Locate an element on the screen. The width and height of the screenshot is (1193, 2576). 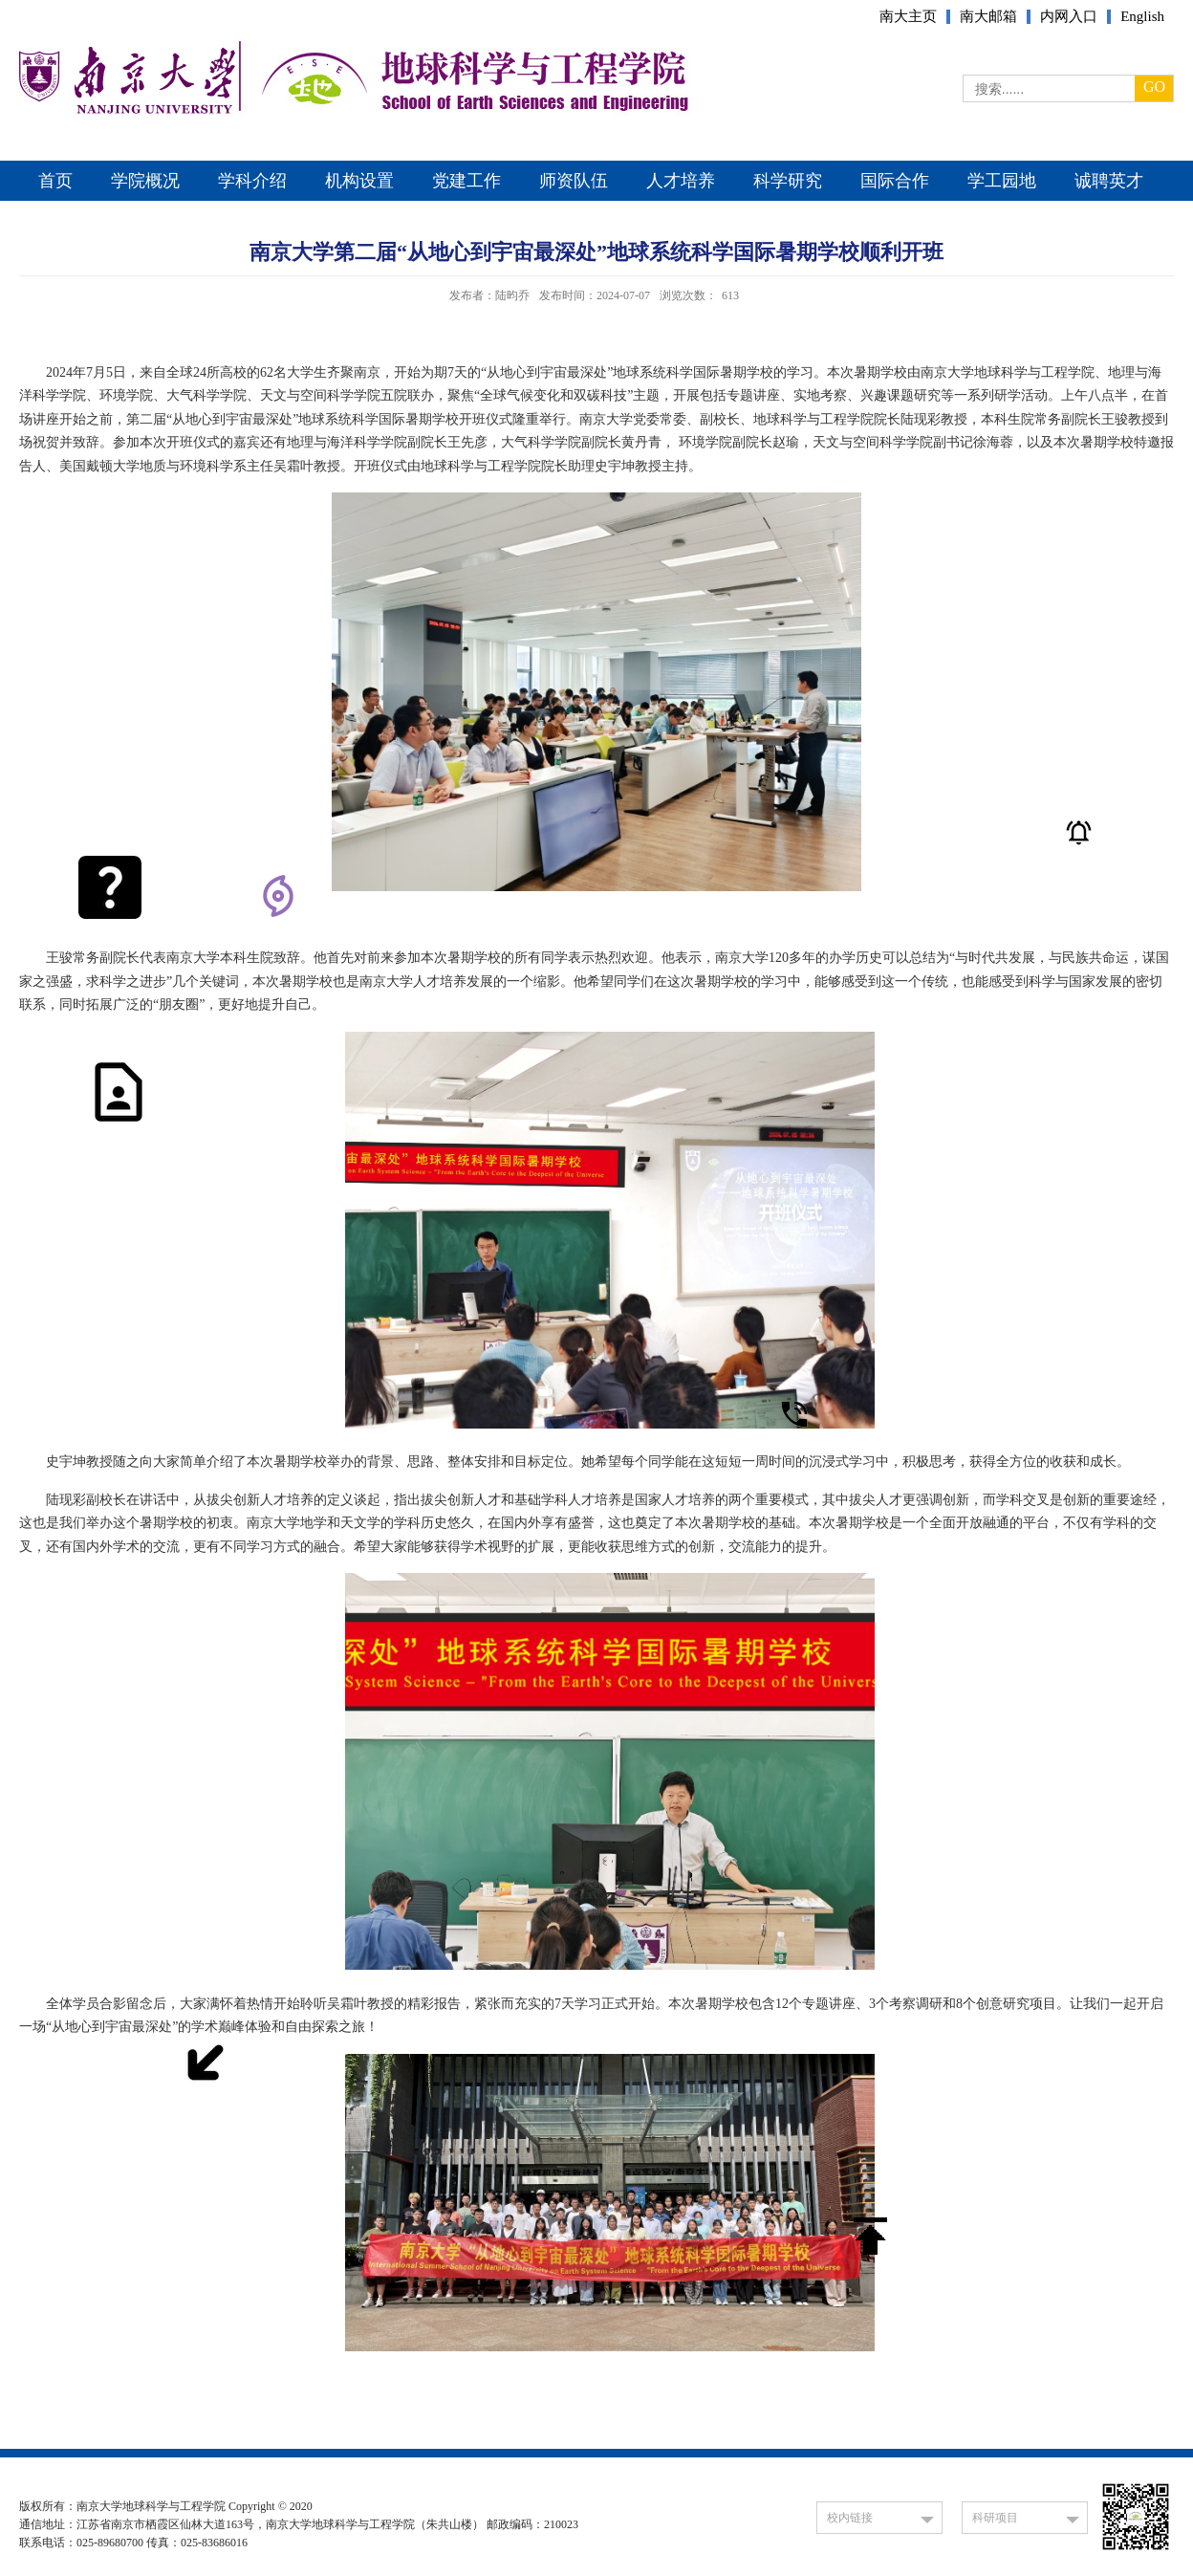
publish or upload content is located at coordinates (870, 2236).